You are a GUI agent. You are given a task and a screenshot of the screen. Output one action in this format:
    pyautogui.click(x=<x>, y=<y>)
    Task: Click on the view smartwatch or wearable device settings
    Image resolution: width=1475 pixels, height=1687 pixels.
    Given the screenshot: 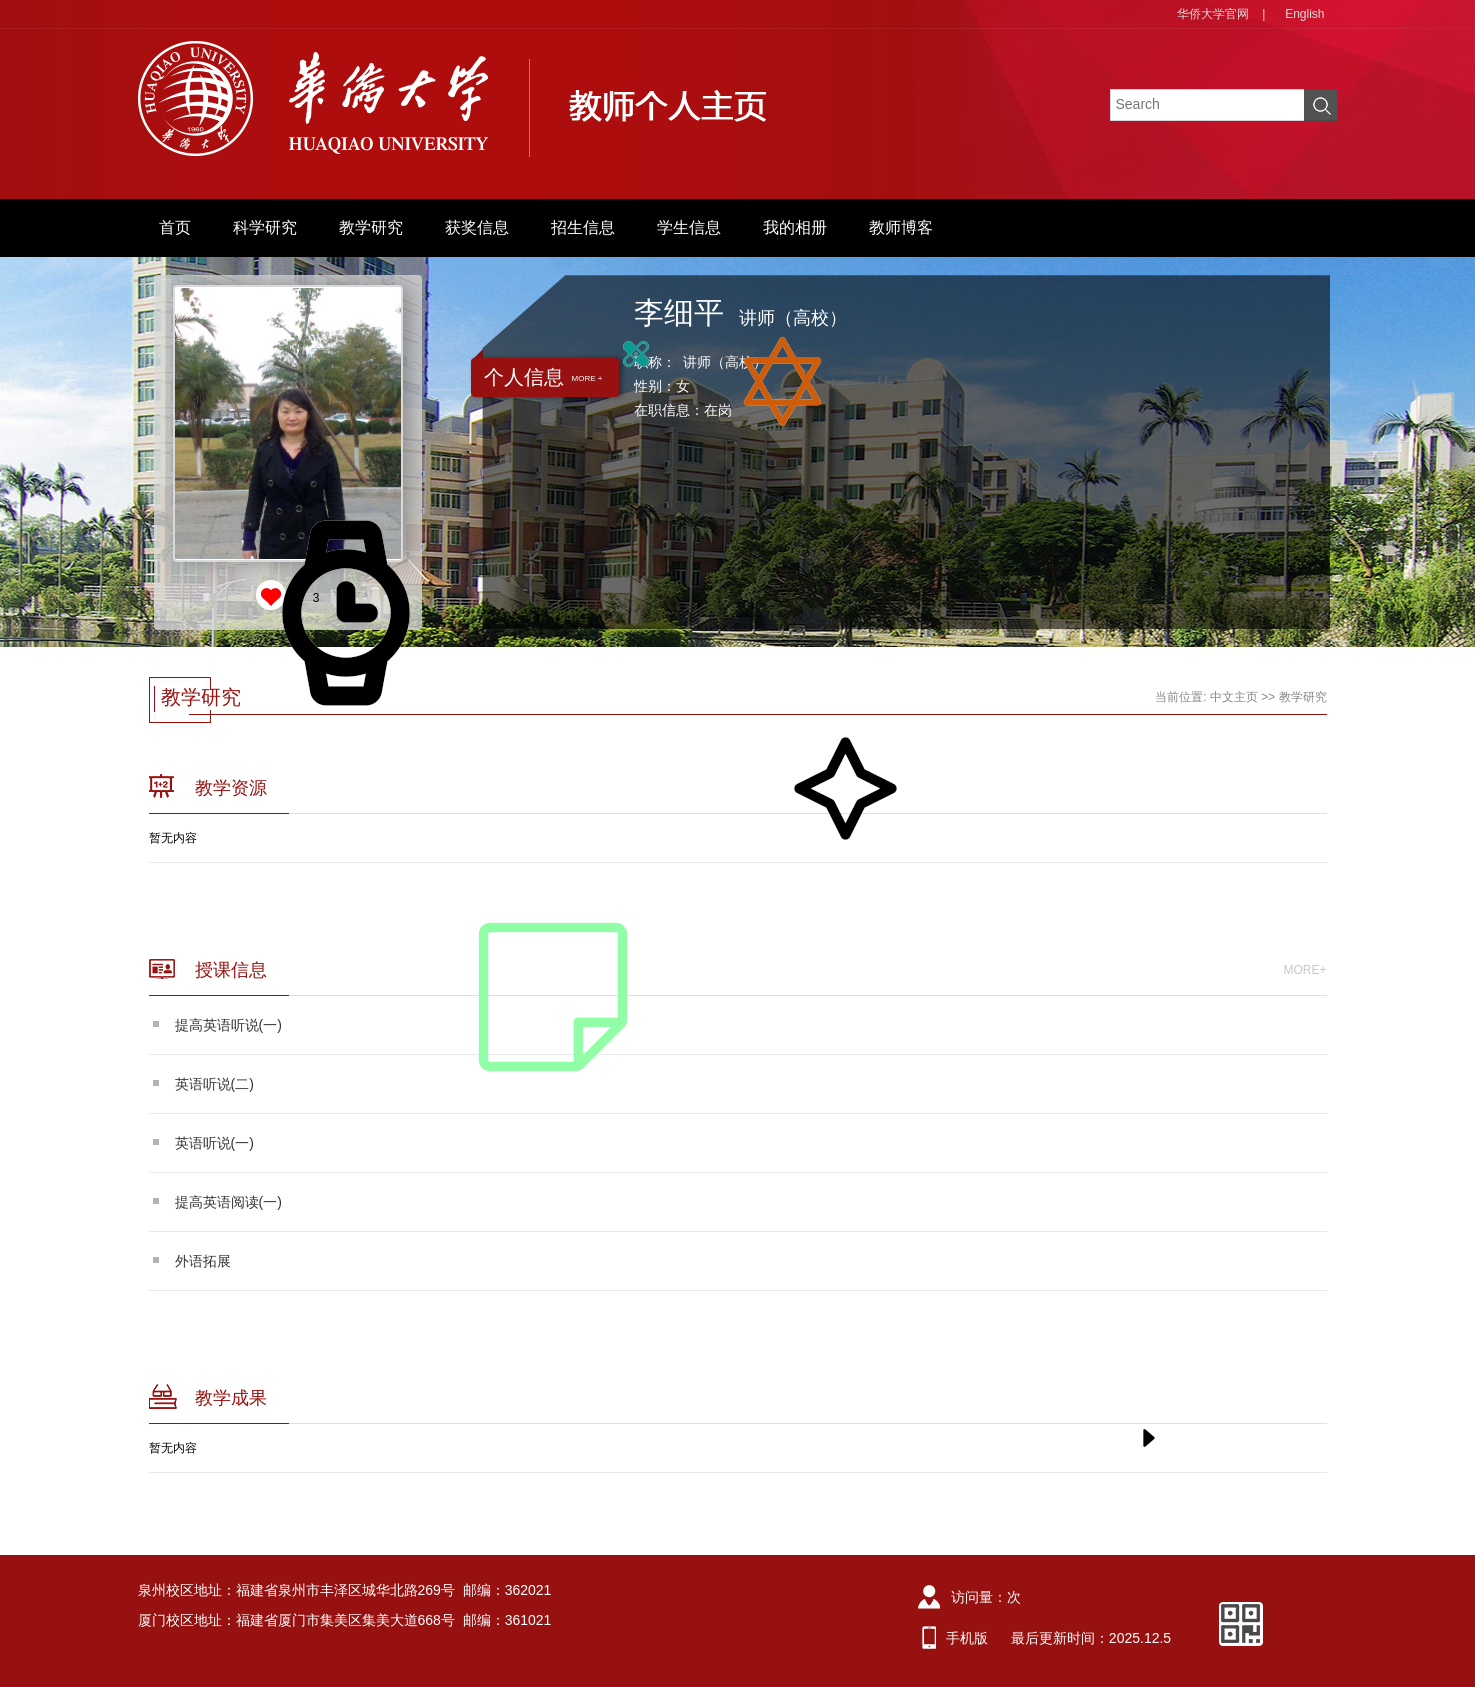 What is the action you would take?
    pyautogui.click(x=346, y=613)
    